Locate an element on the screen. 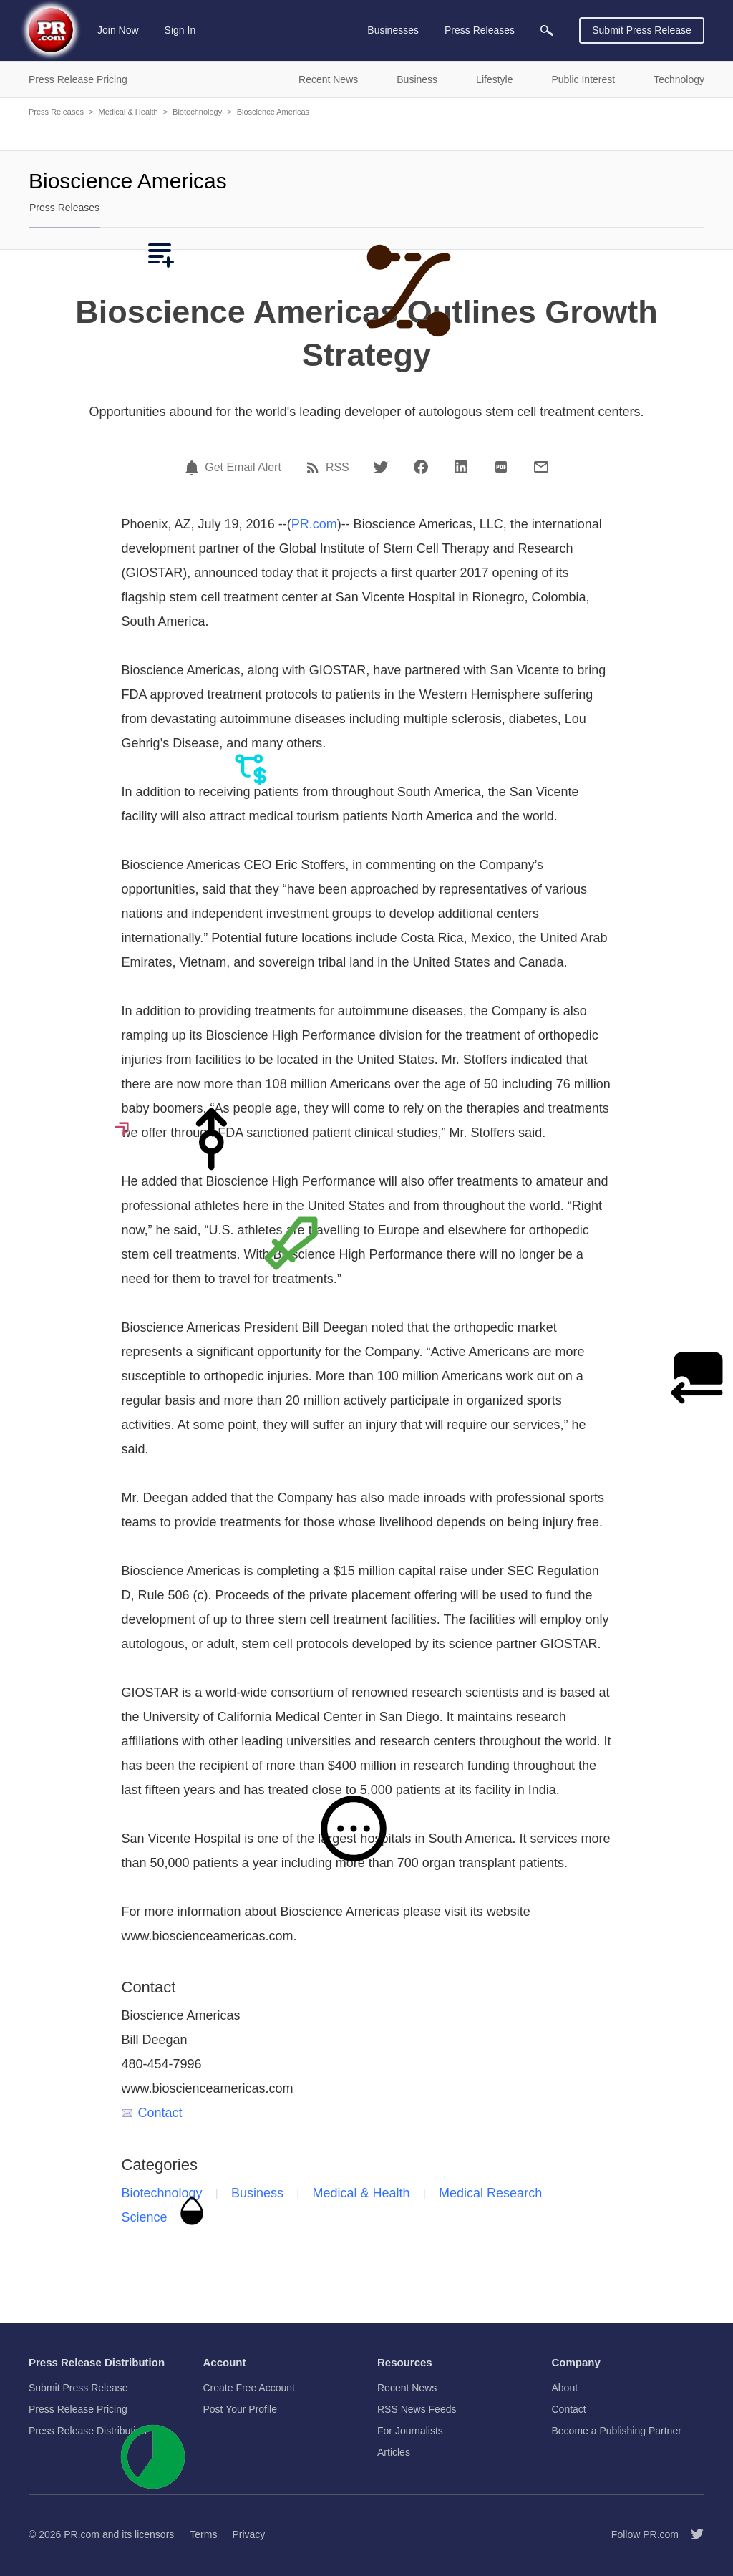  expand content to full screen is located at coordinates (122, 1128).